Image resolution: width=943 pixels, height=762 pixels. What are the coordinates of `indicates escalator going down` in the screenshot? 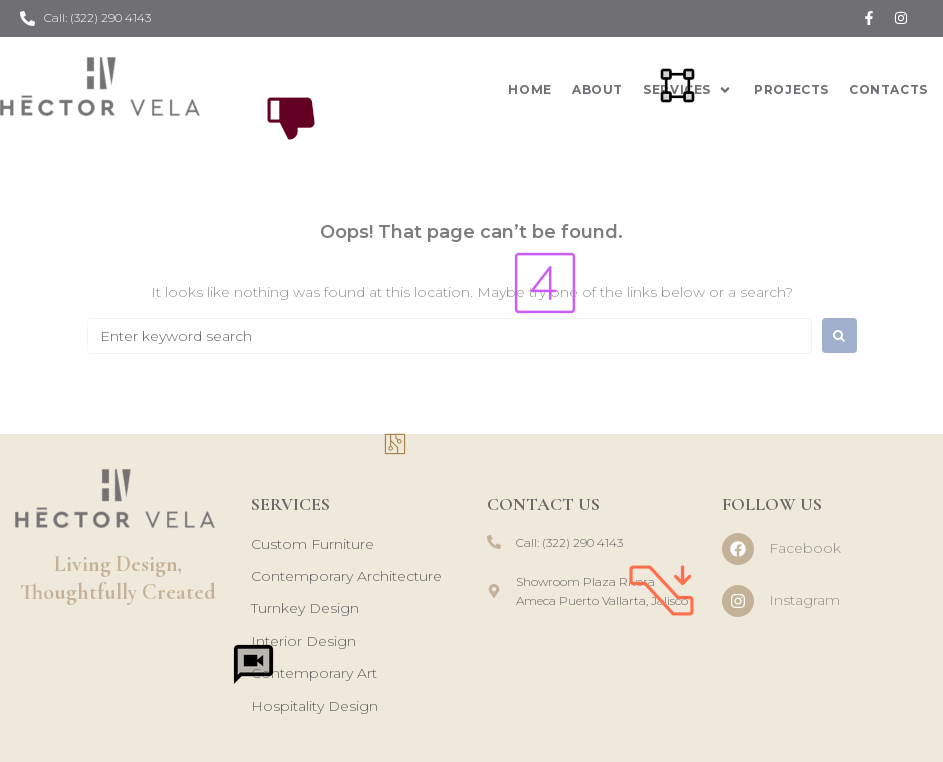 It's located at (661, 590).